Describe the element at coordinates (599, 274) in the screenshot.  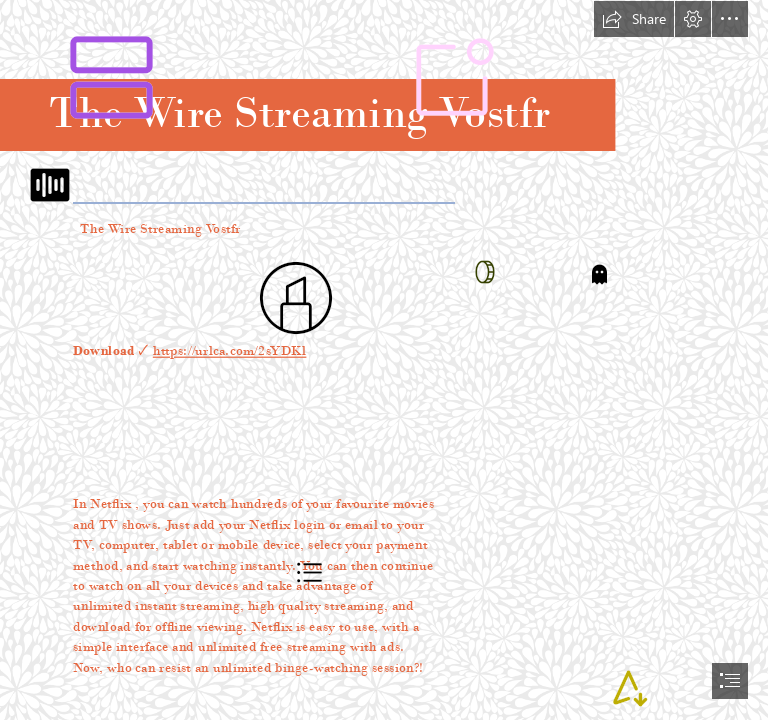
I see `toggle ghost mode or invisible status` at that location.